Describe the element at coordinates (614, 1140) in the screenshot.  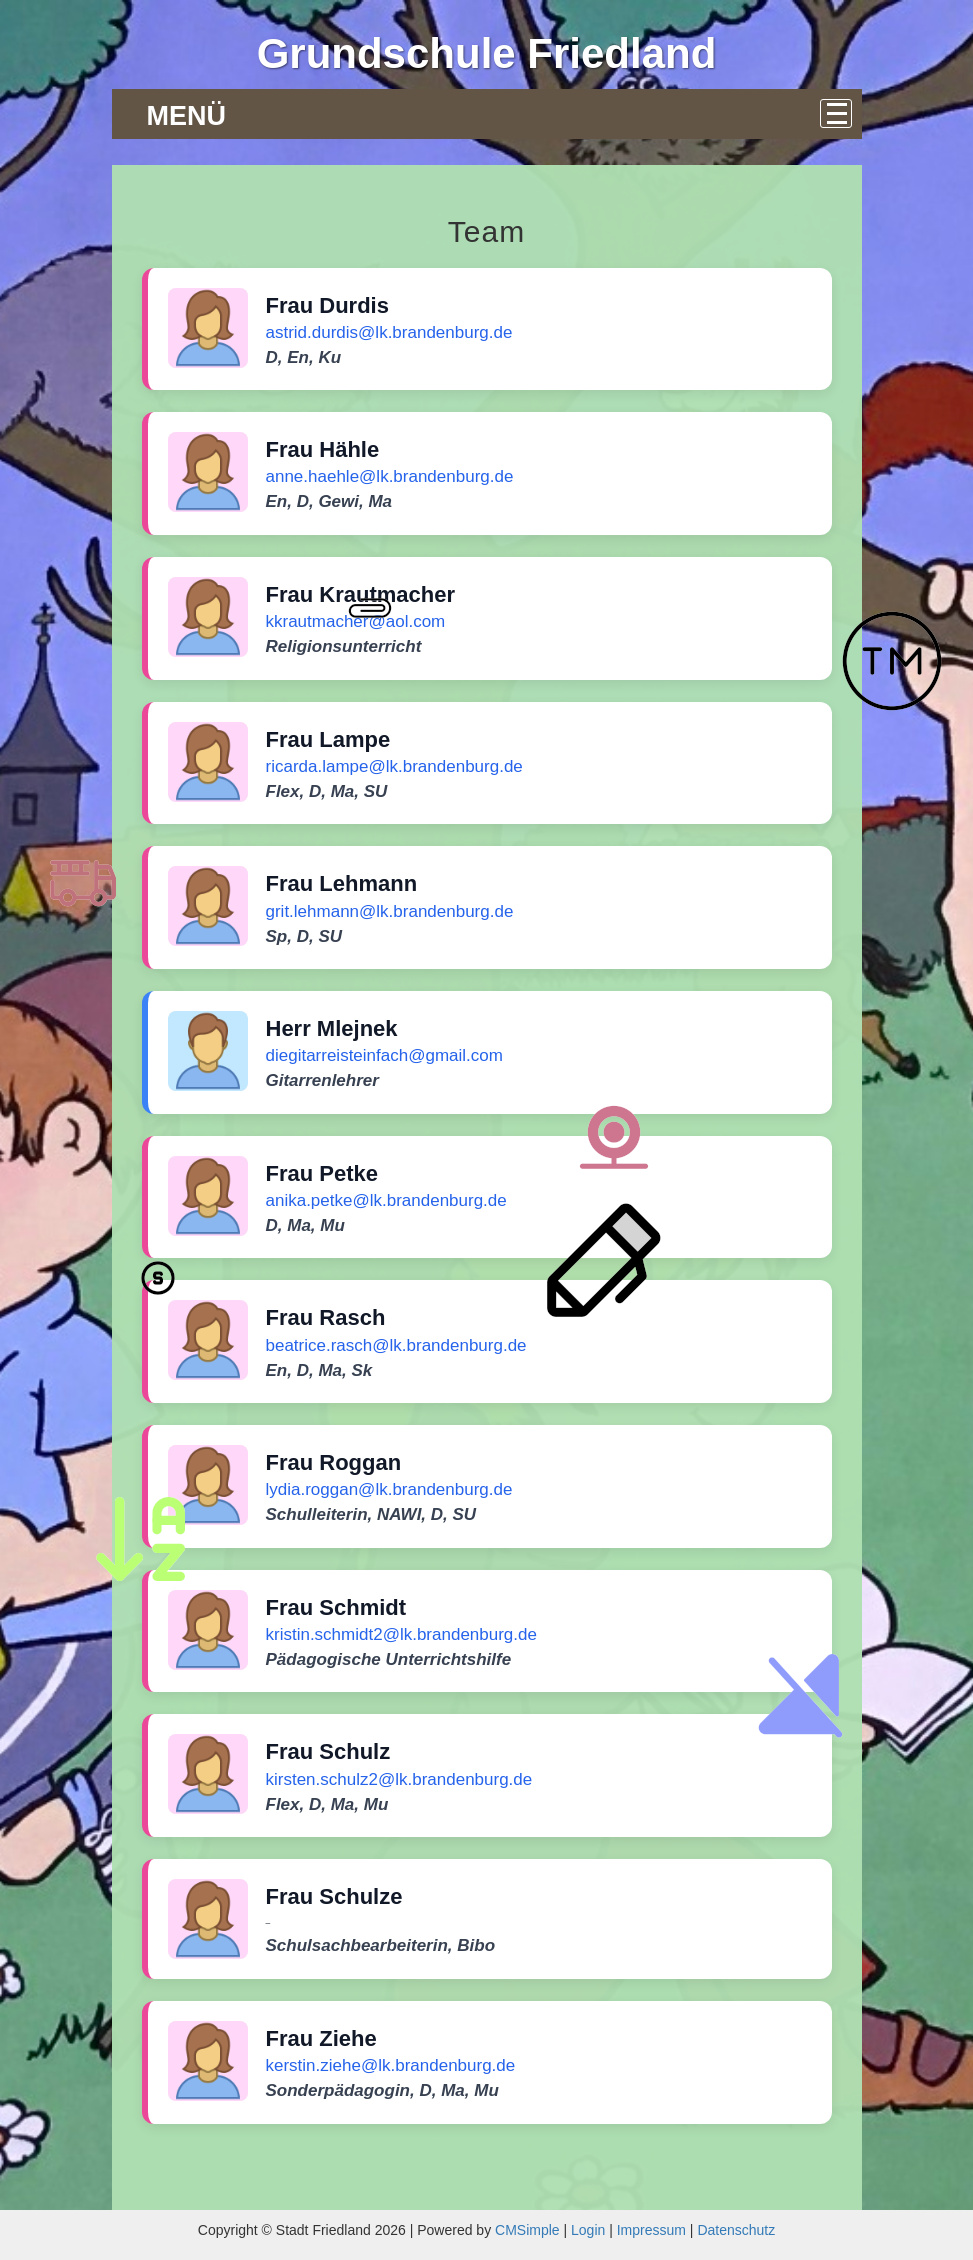
I see `enable webcam or video camera` at that location.